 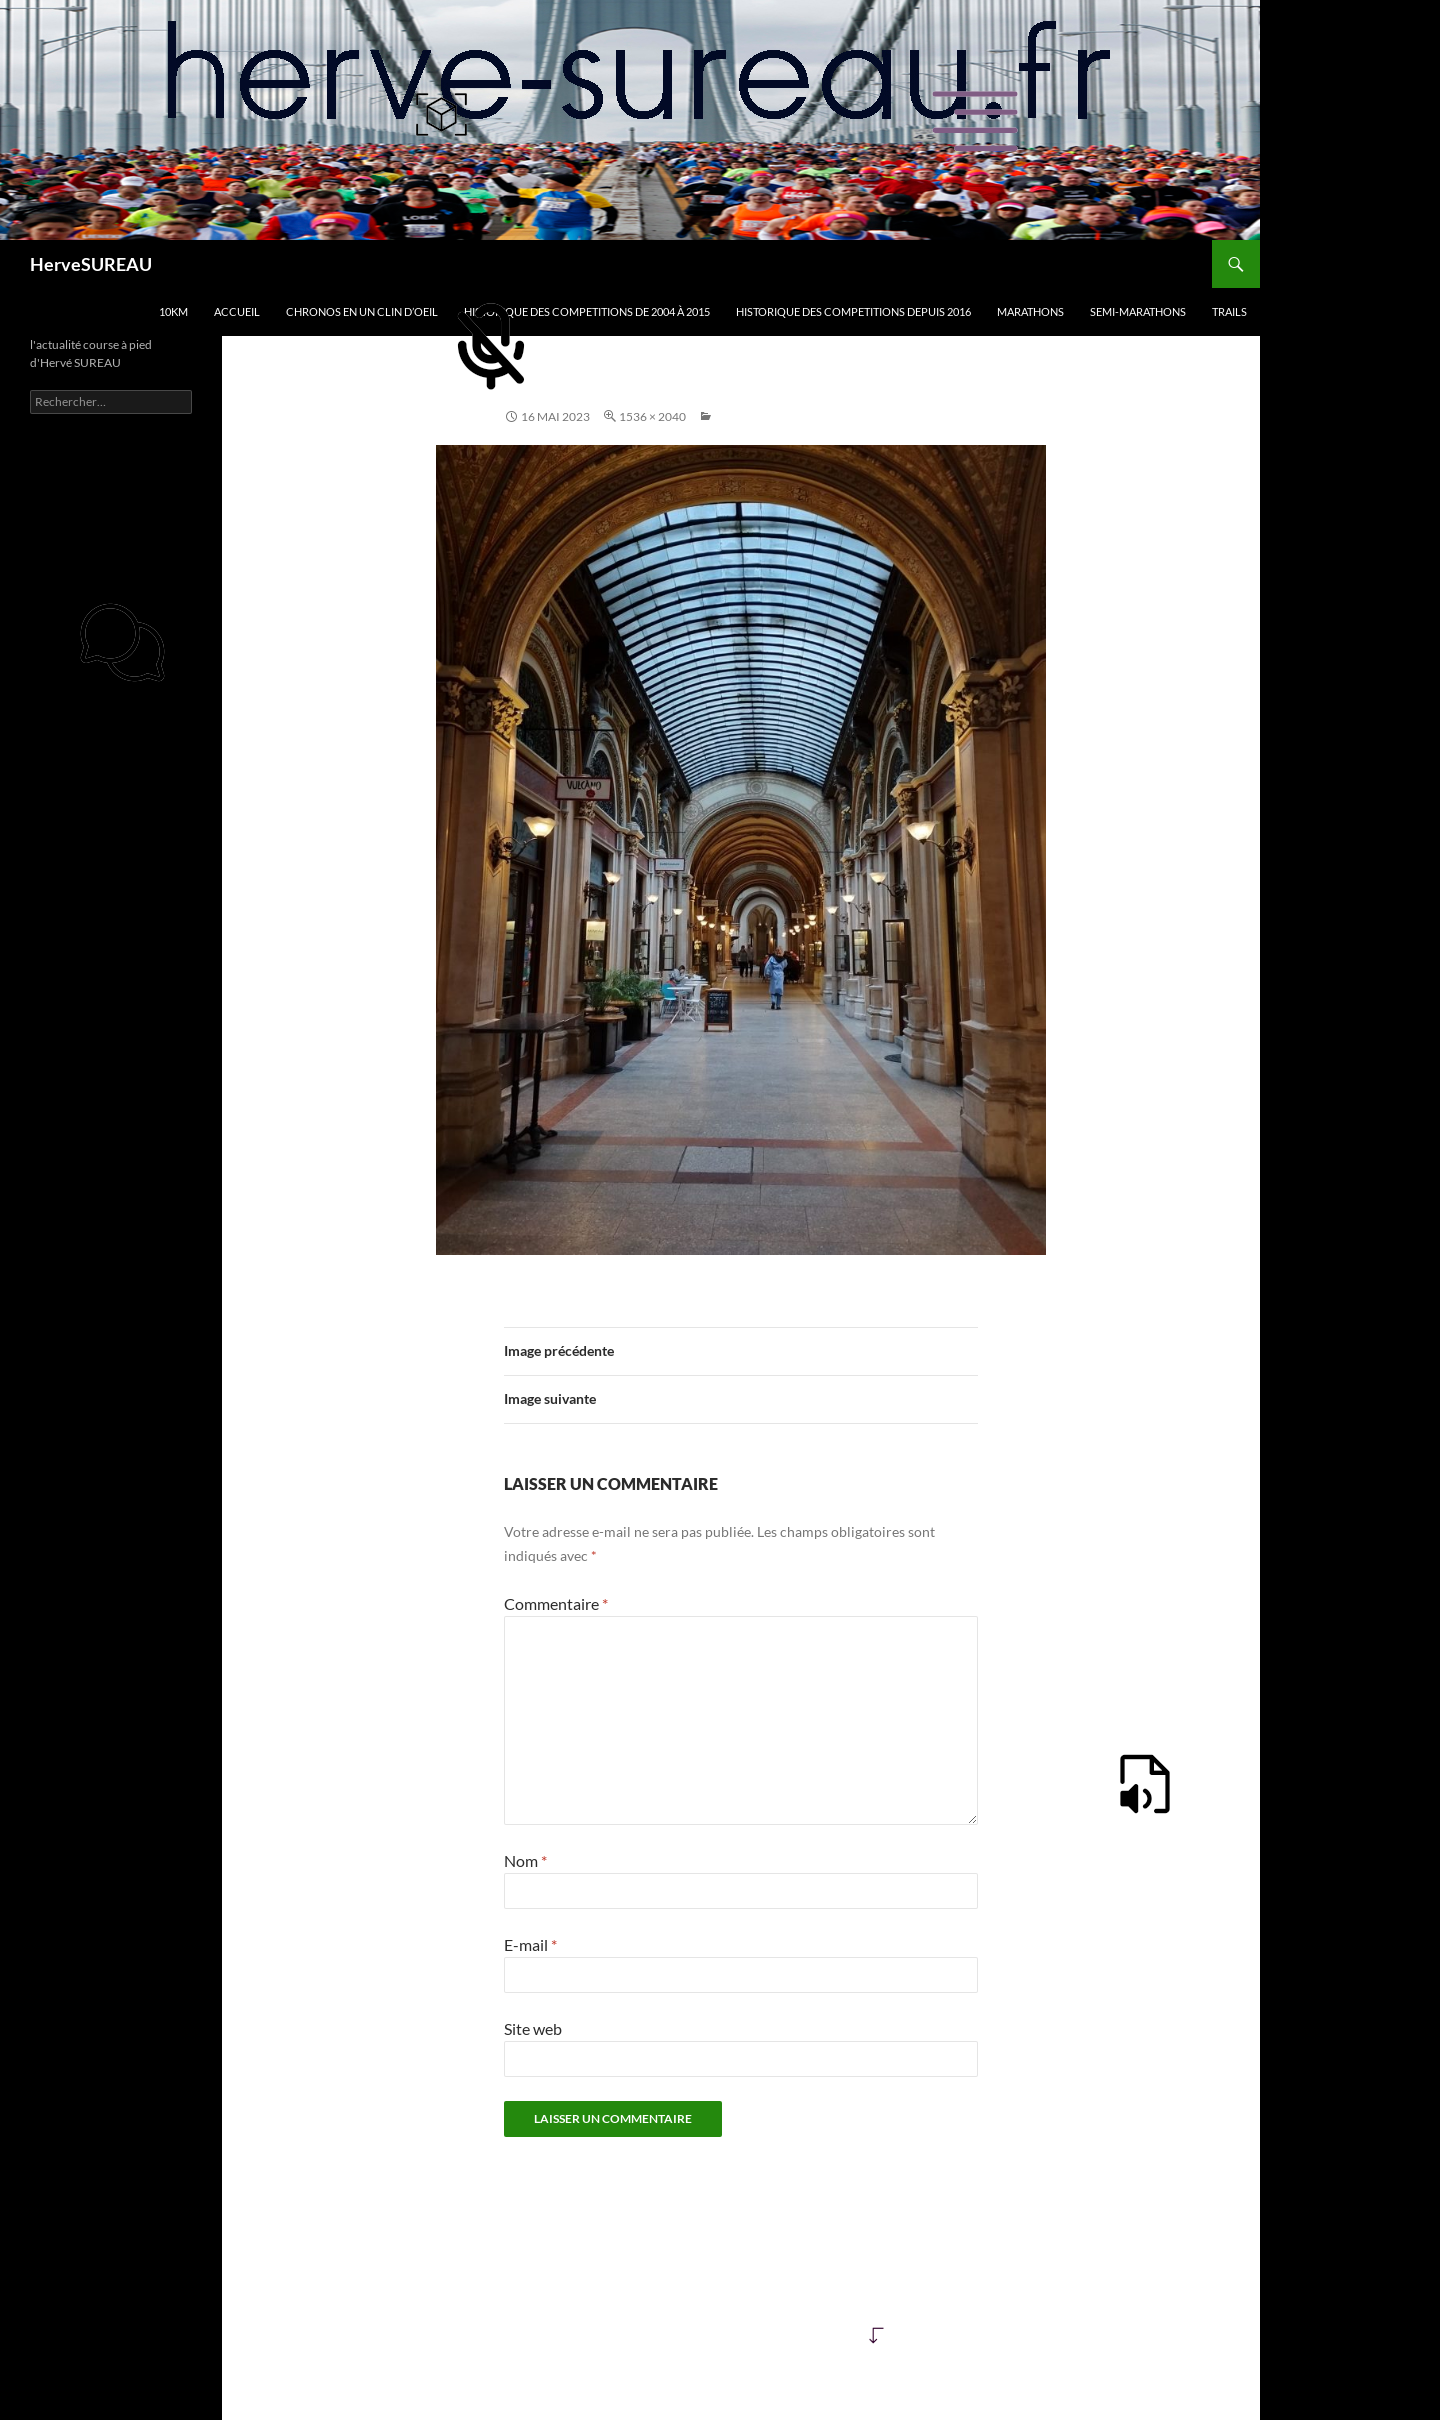 What do you see at coordinates (122, 642) in the screenshot?
I see `open chat or messaging` at bounding box center [122, 642].